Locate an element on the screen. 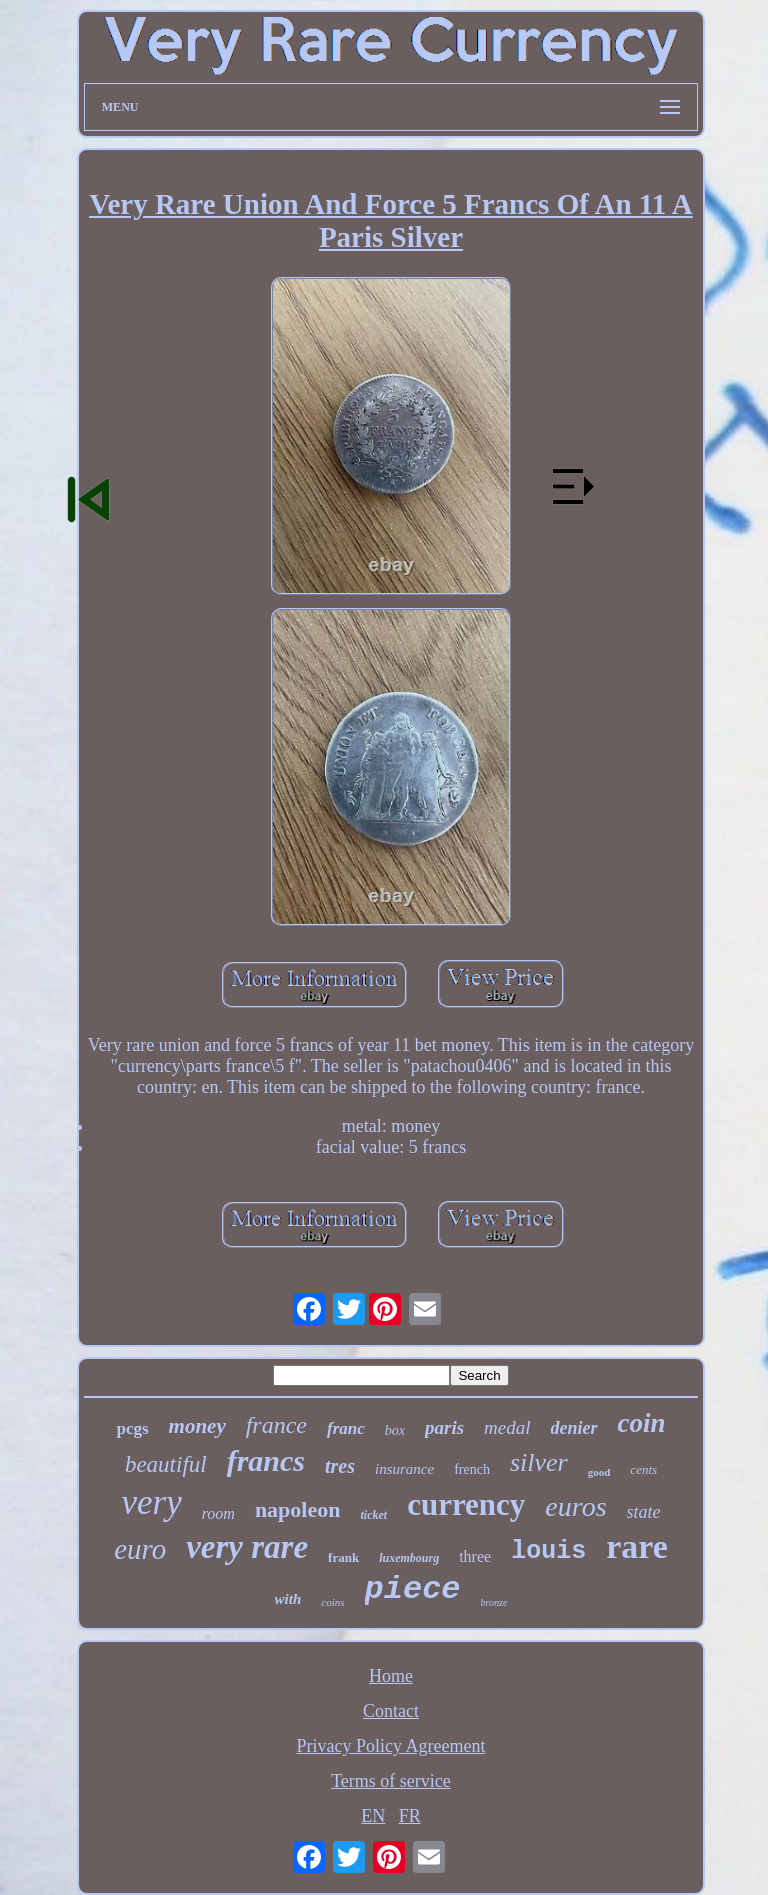 The image size is (768, 1895). skip to previous track is located at coordinates (90, 499).